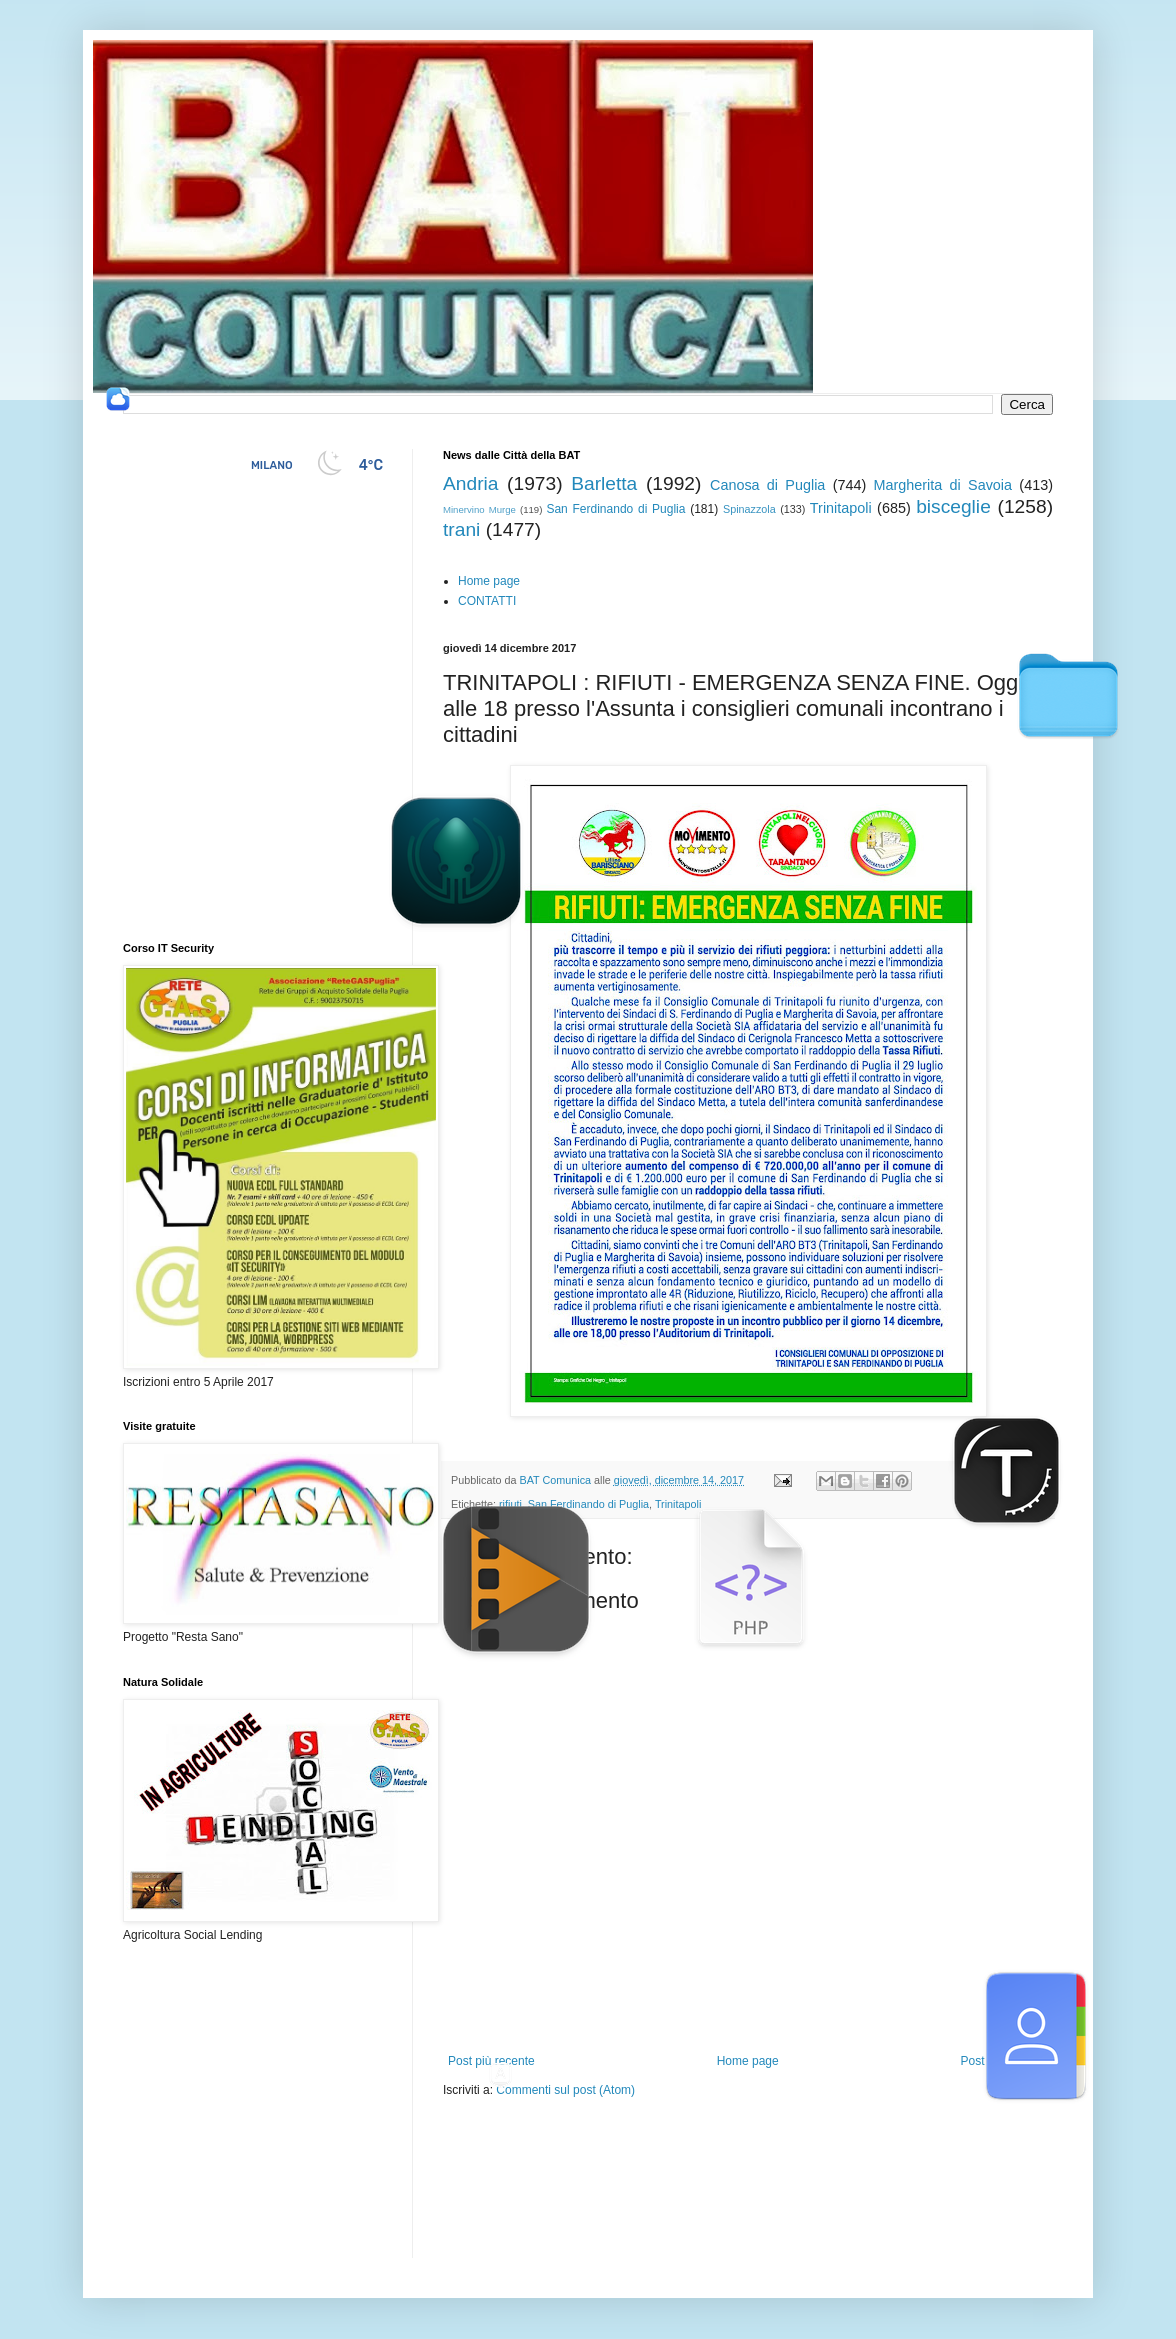 This screenshot has height=2339, width=1176. Describe the element at coordinates (751, 1579) in the screenshot. I see `a PHP source code file` at that location.